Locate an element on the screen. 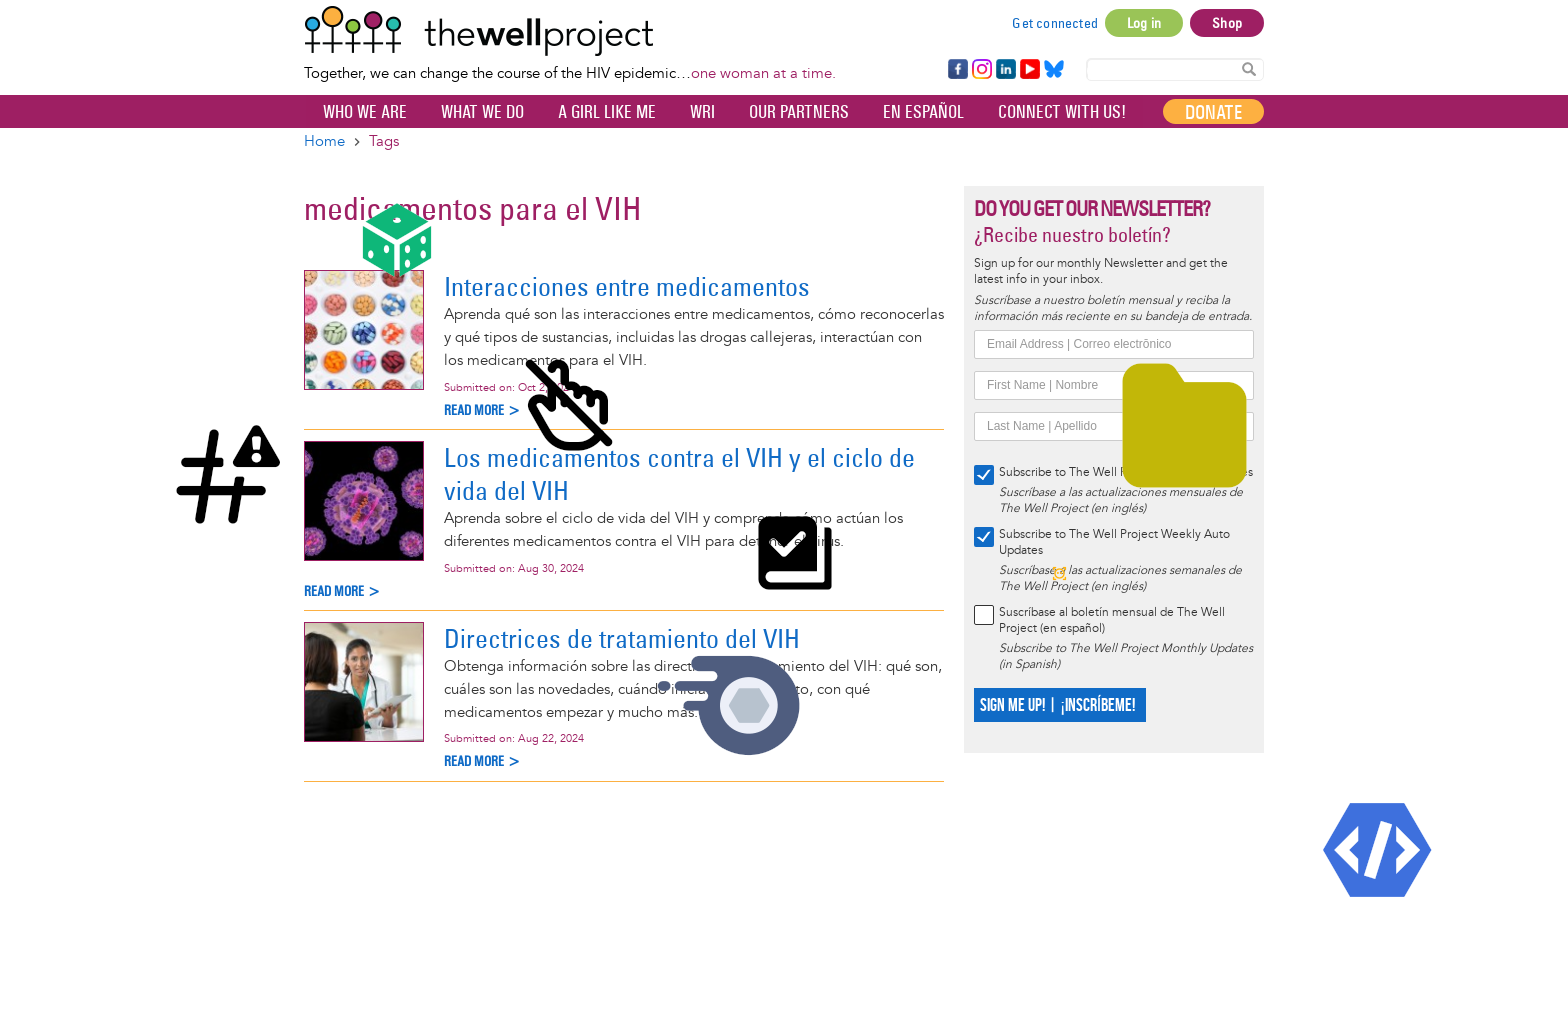  randomize or shuffle content is located at coordinates (397, 240).